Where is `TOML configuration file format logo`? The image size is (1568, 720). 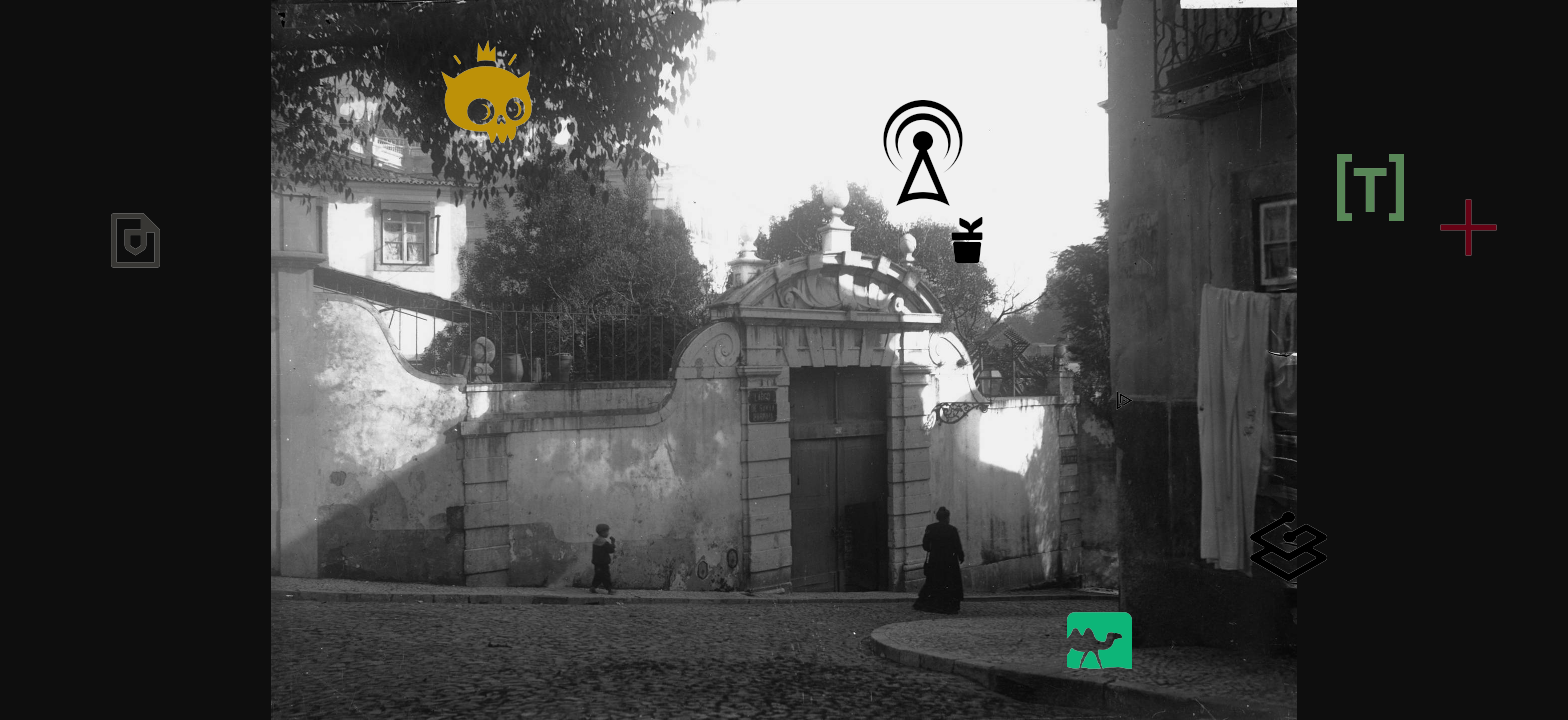 TOML configuration file format logo is located at coordinates (1370, 187).